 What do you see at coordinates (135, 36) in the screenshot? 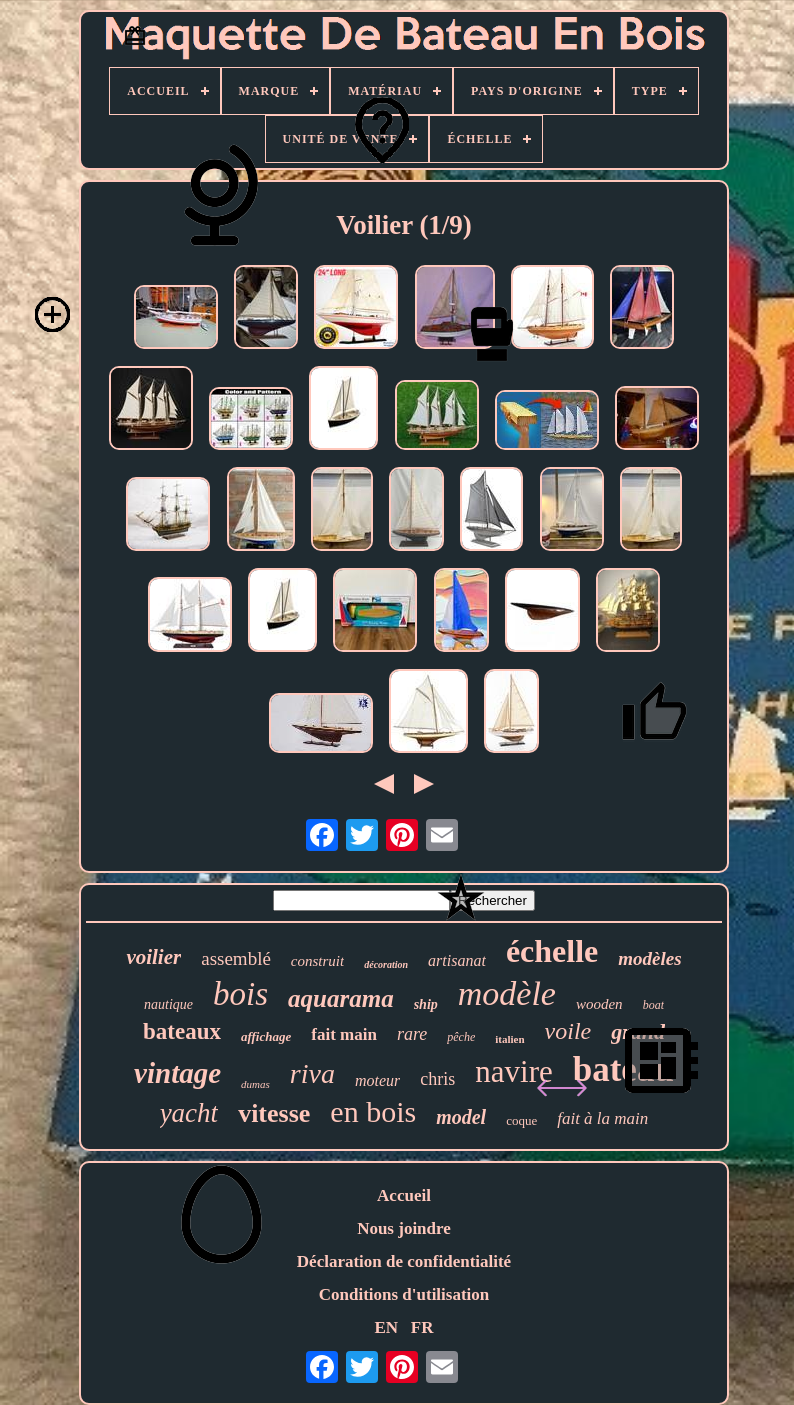
I see `view or redeem a gift card` at bounding box center [135, 36].